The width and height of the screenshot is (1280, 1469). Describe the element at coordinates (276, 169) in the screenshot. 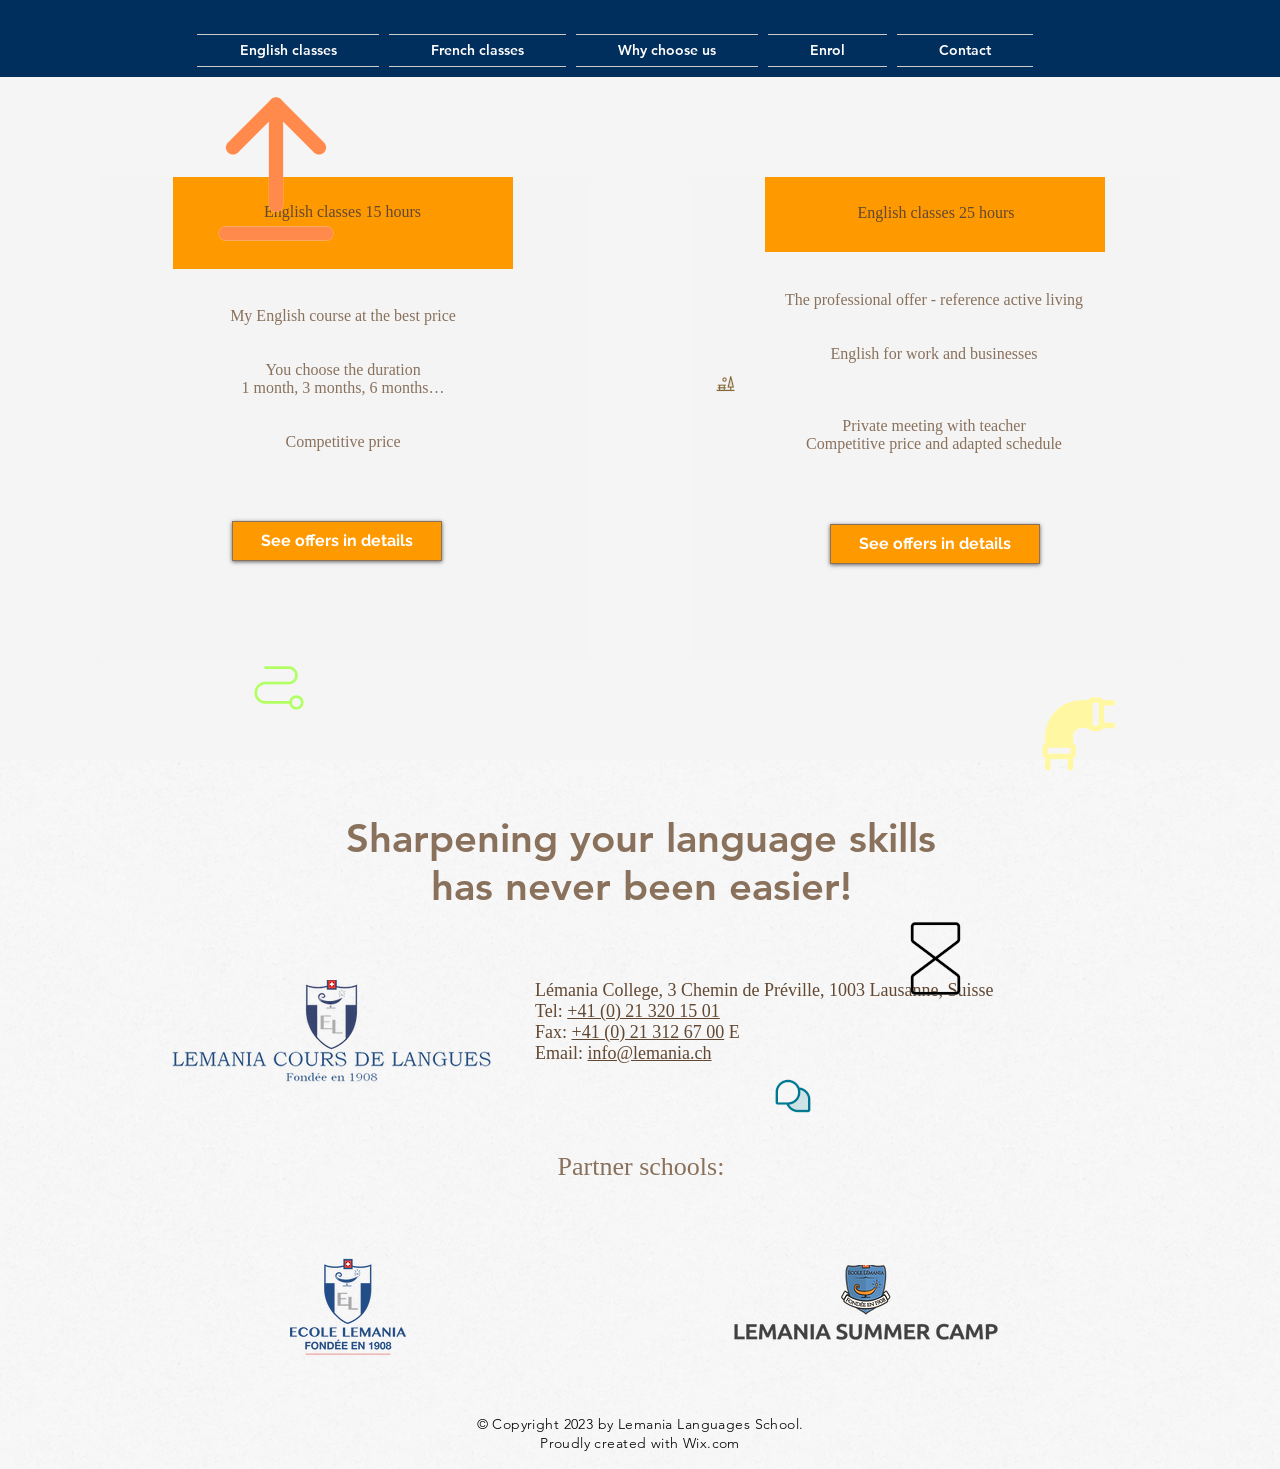

I see `upload a file or document` at that location.